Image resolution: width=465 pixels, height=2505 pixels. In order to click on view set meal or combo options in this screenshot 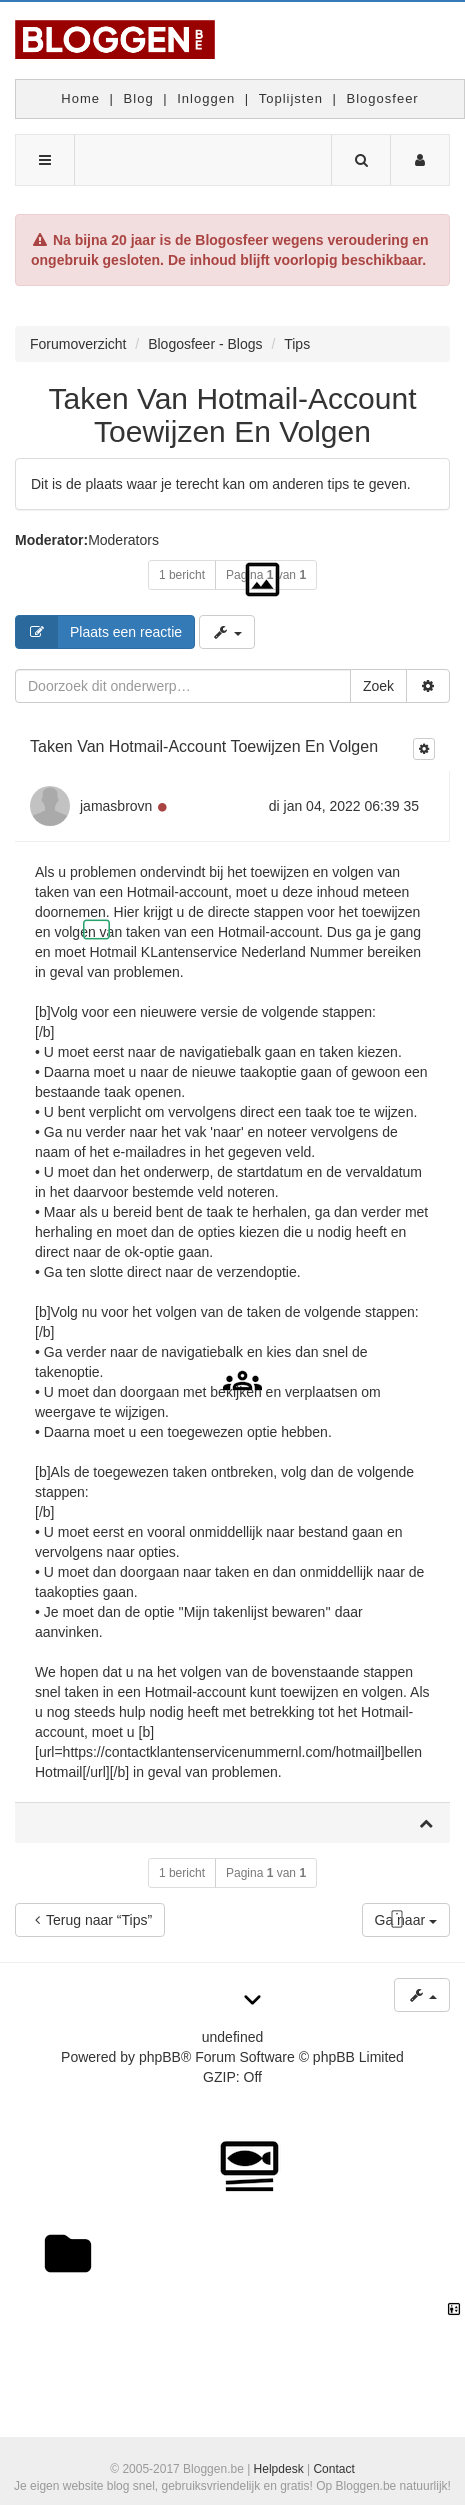, I will do `click(249, 2167)`.